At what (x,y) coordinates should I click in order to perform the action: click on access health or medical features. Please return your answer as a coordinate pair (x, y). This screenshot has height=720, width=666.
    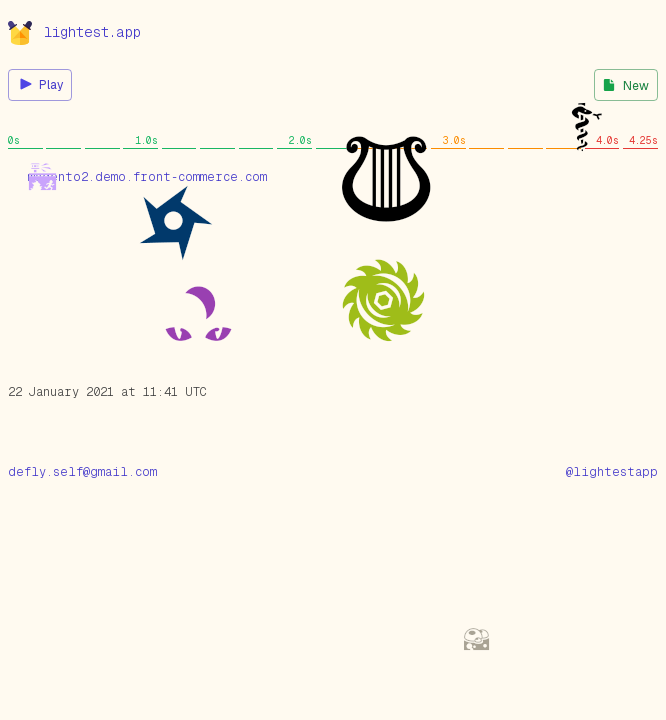
    Looking at the image, I should click on (582, 127).